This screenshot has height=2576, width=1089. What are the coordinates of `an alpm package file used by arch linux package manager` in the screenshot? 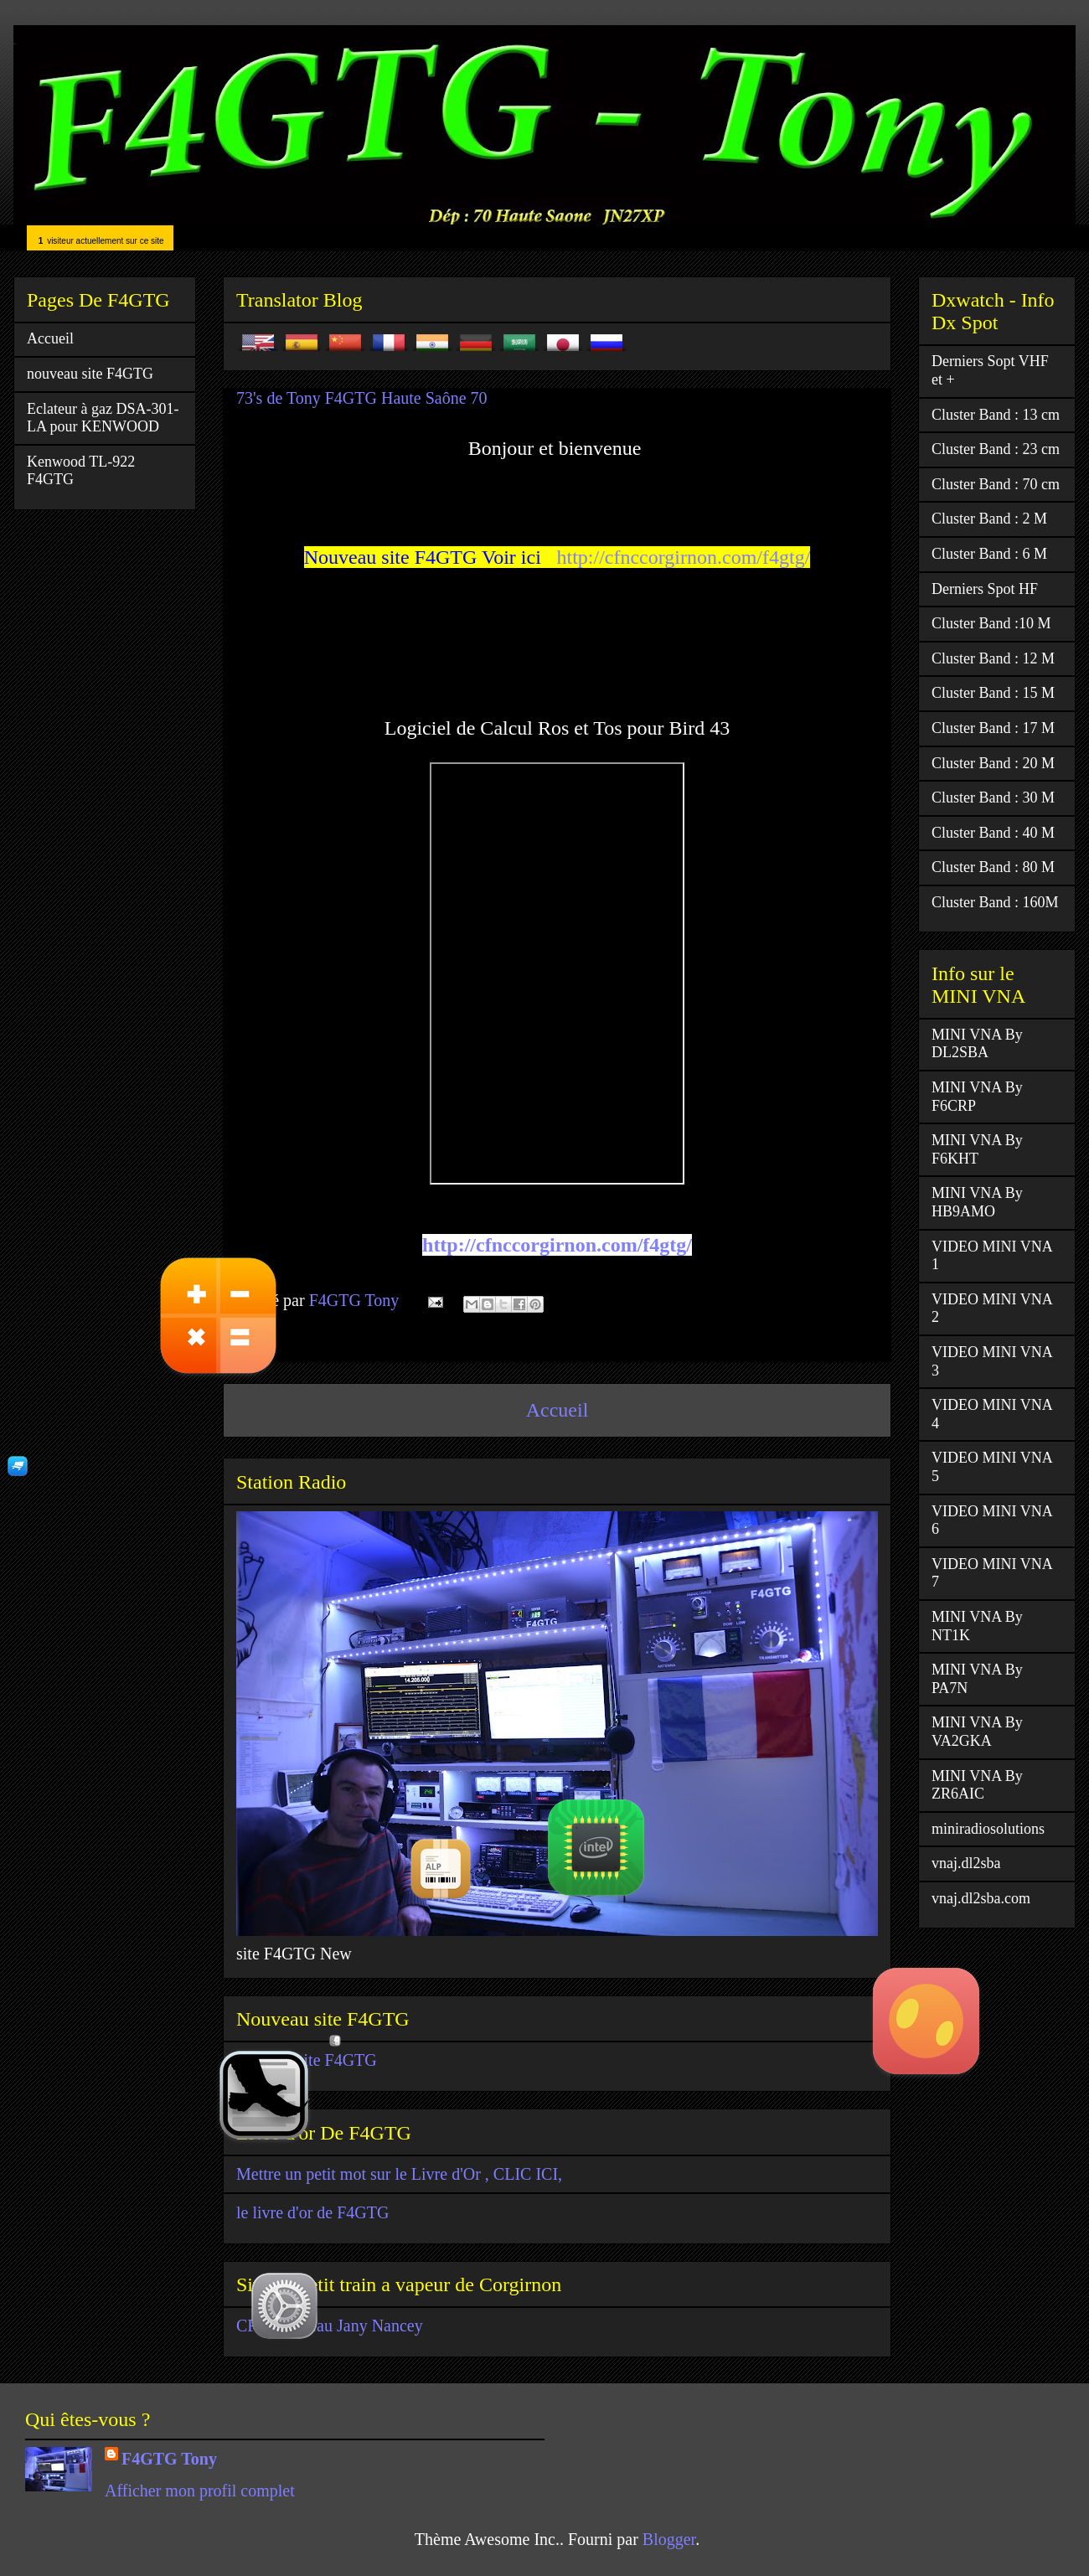 It's located at (441, 1870).